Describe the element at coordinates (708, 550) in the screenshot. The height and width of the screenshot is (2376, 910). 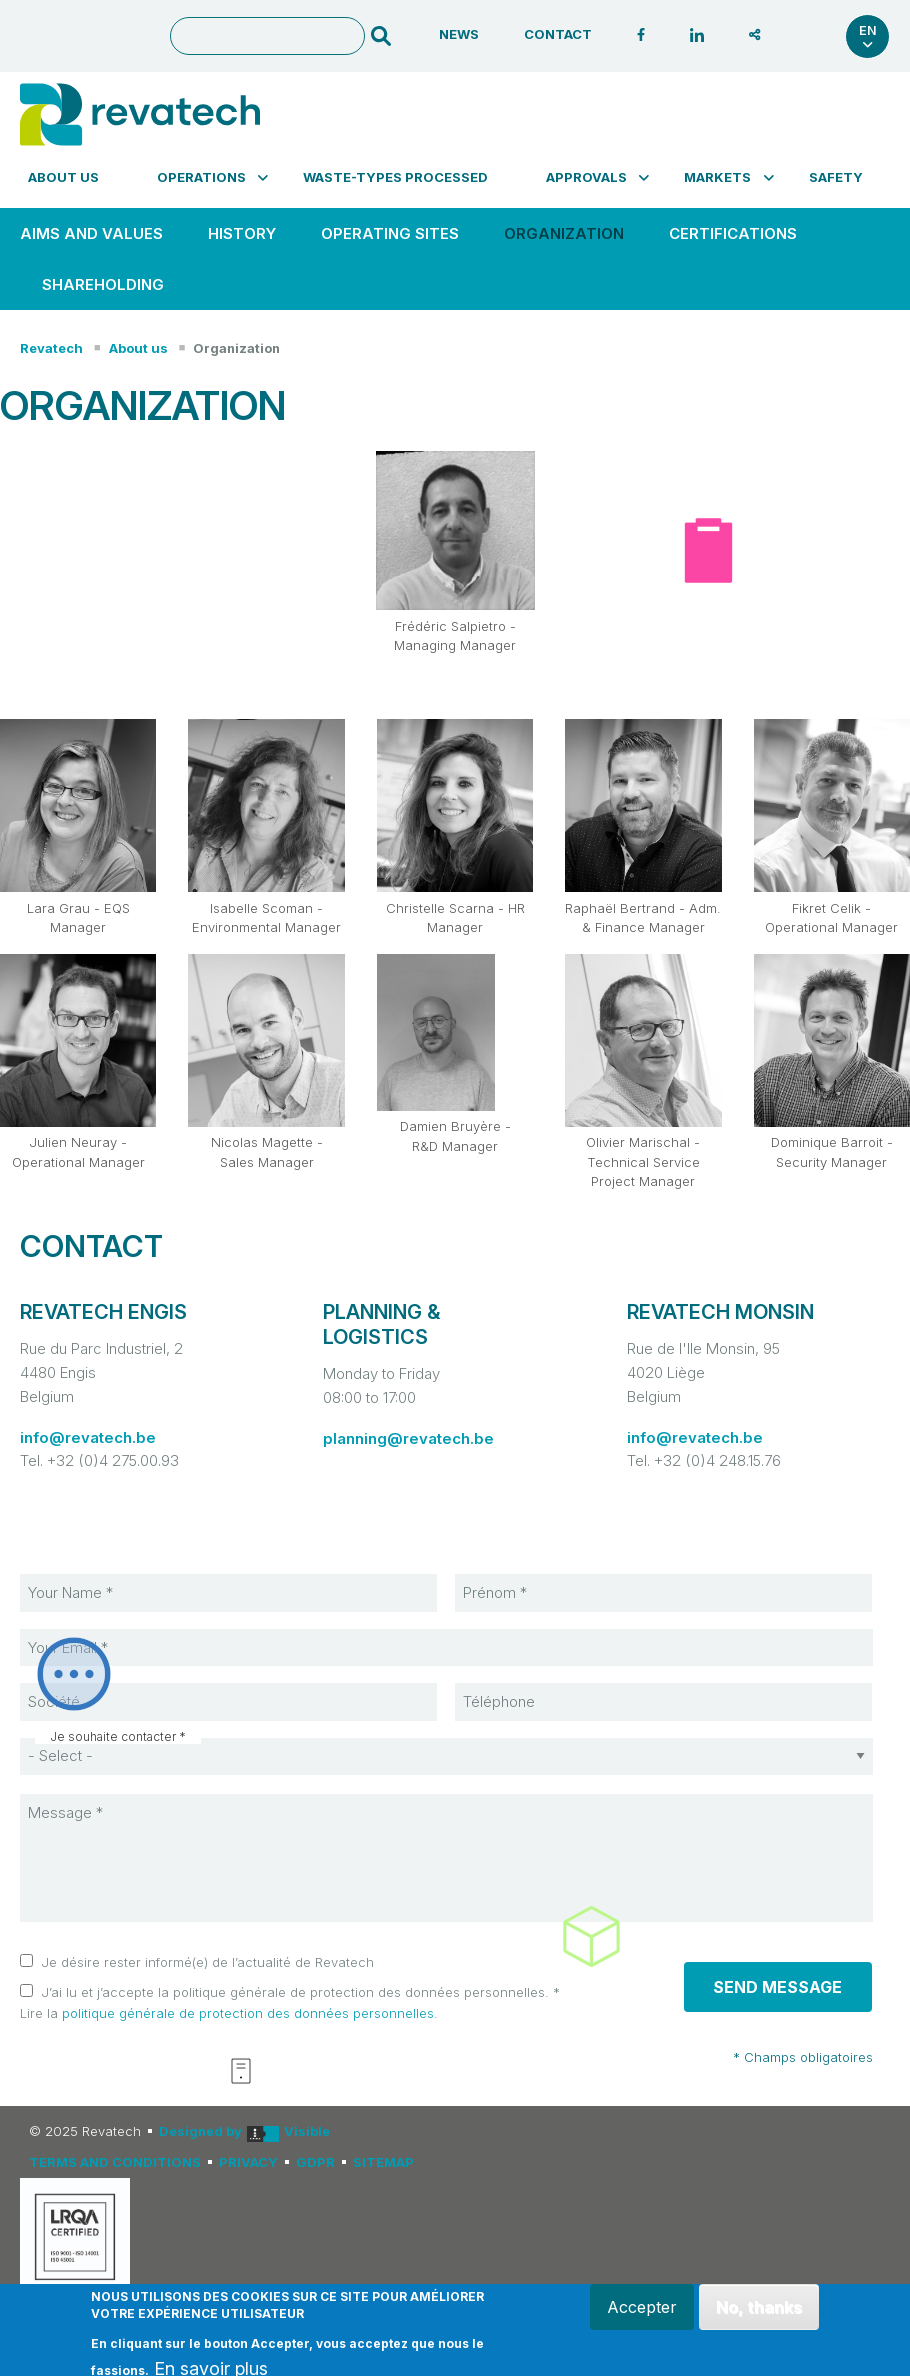
I see `copy to clipboard` at that location.